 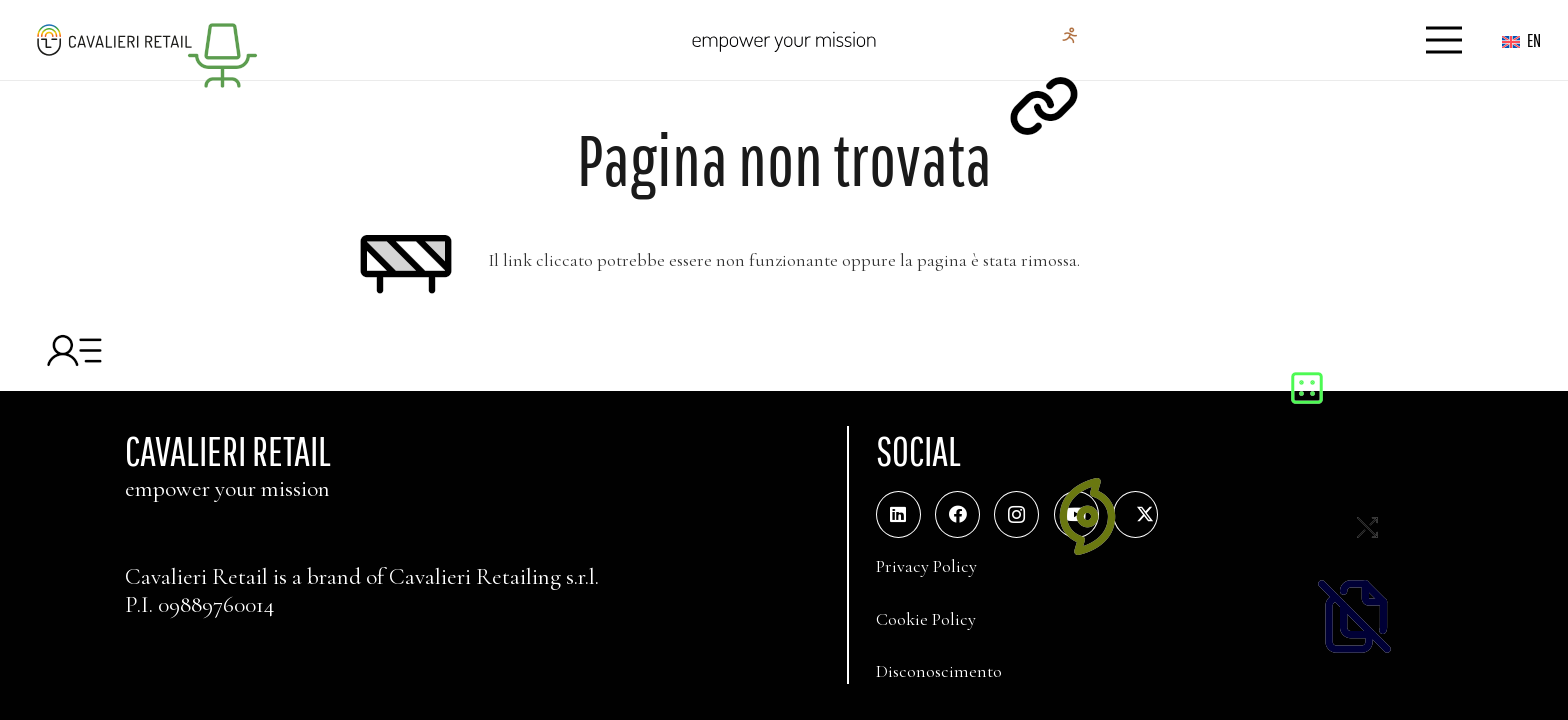 I want to click on indicates a blocked or restricted area, so click(x=406, y=261).